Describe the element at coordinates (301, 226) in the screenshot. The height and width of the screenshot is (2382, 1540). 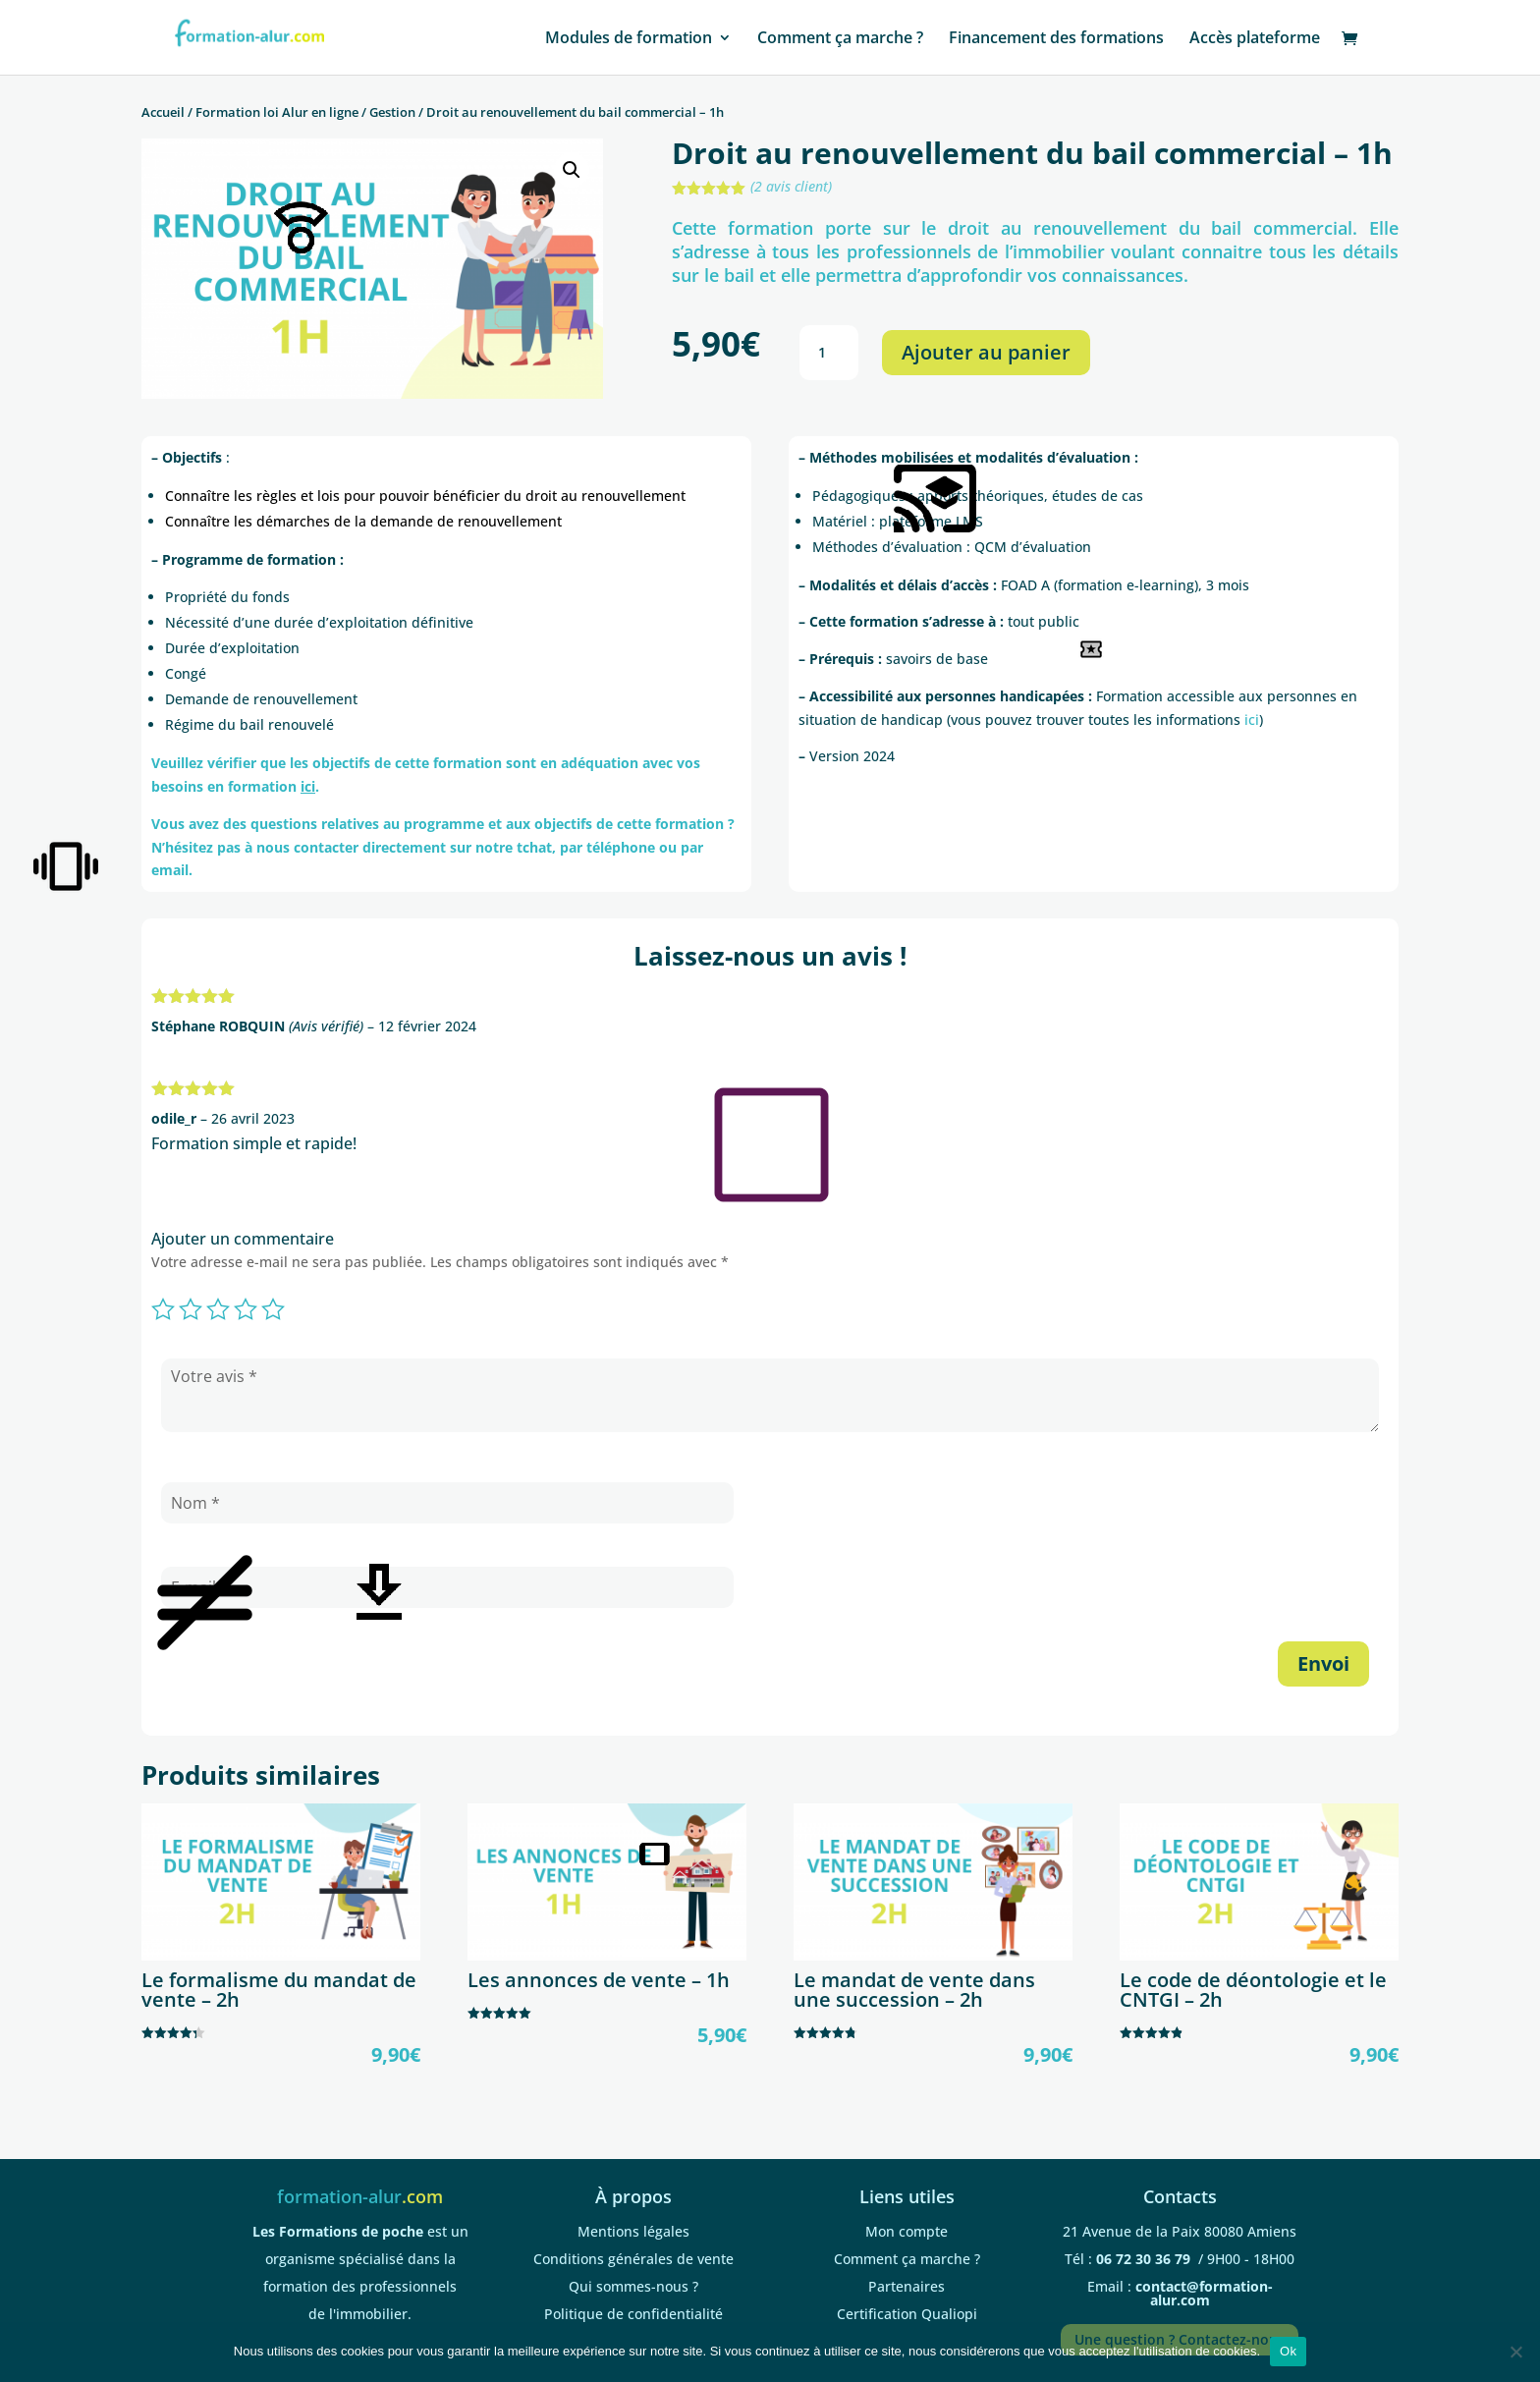
I see `calibrate compass or directional sensor` at that location.